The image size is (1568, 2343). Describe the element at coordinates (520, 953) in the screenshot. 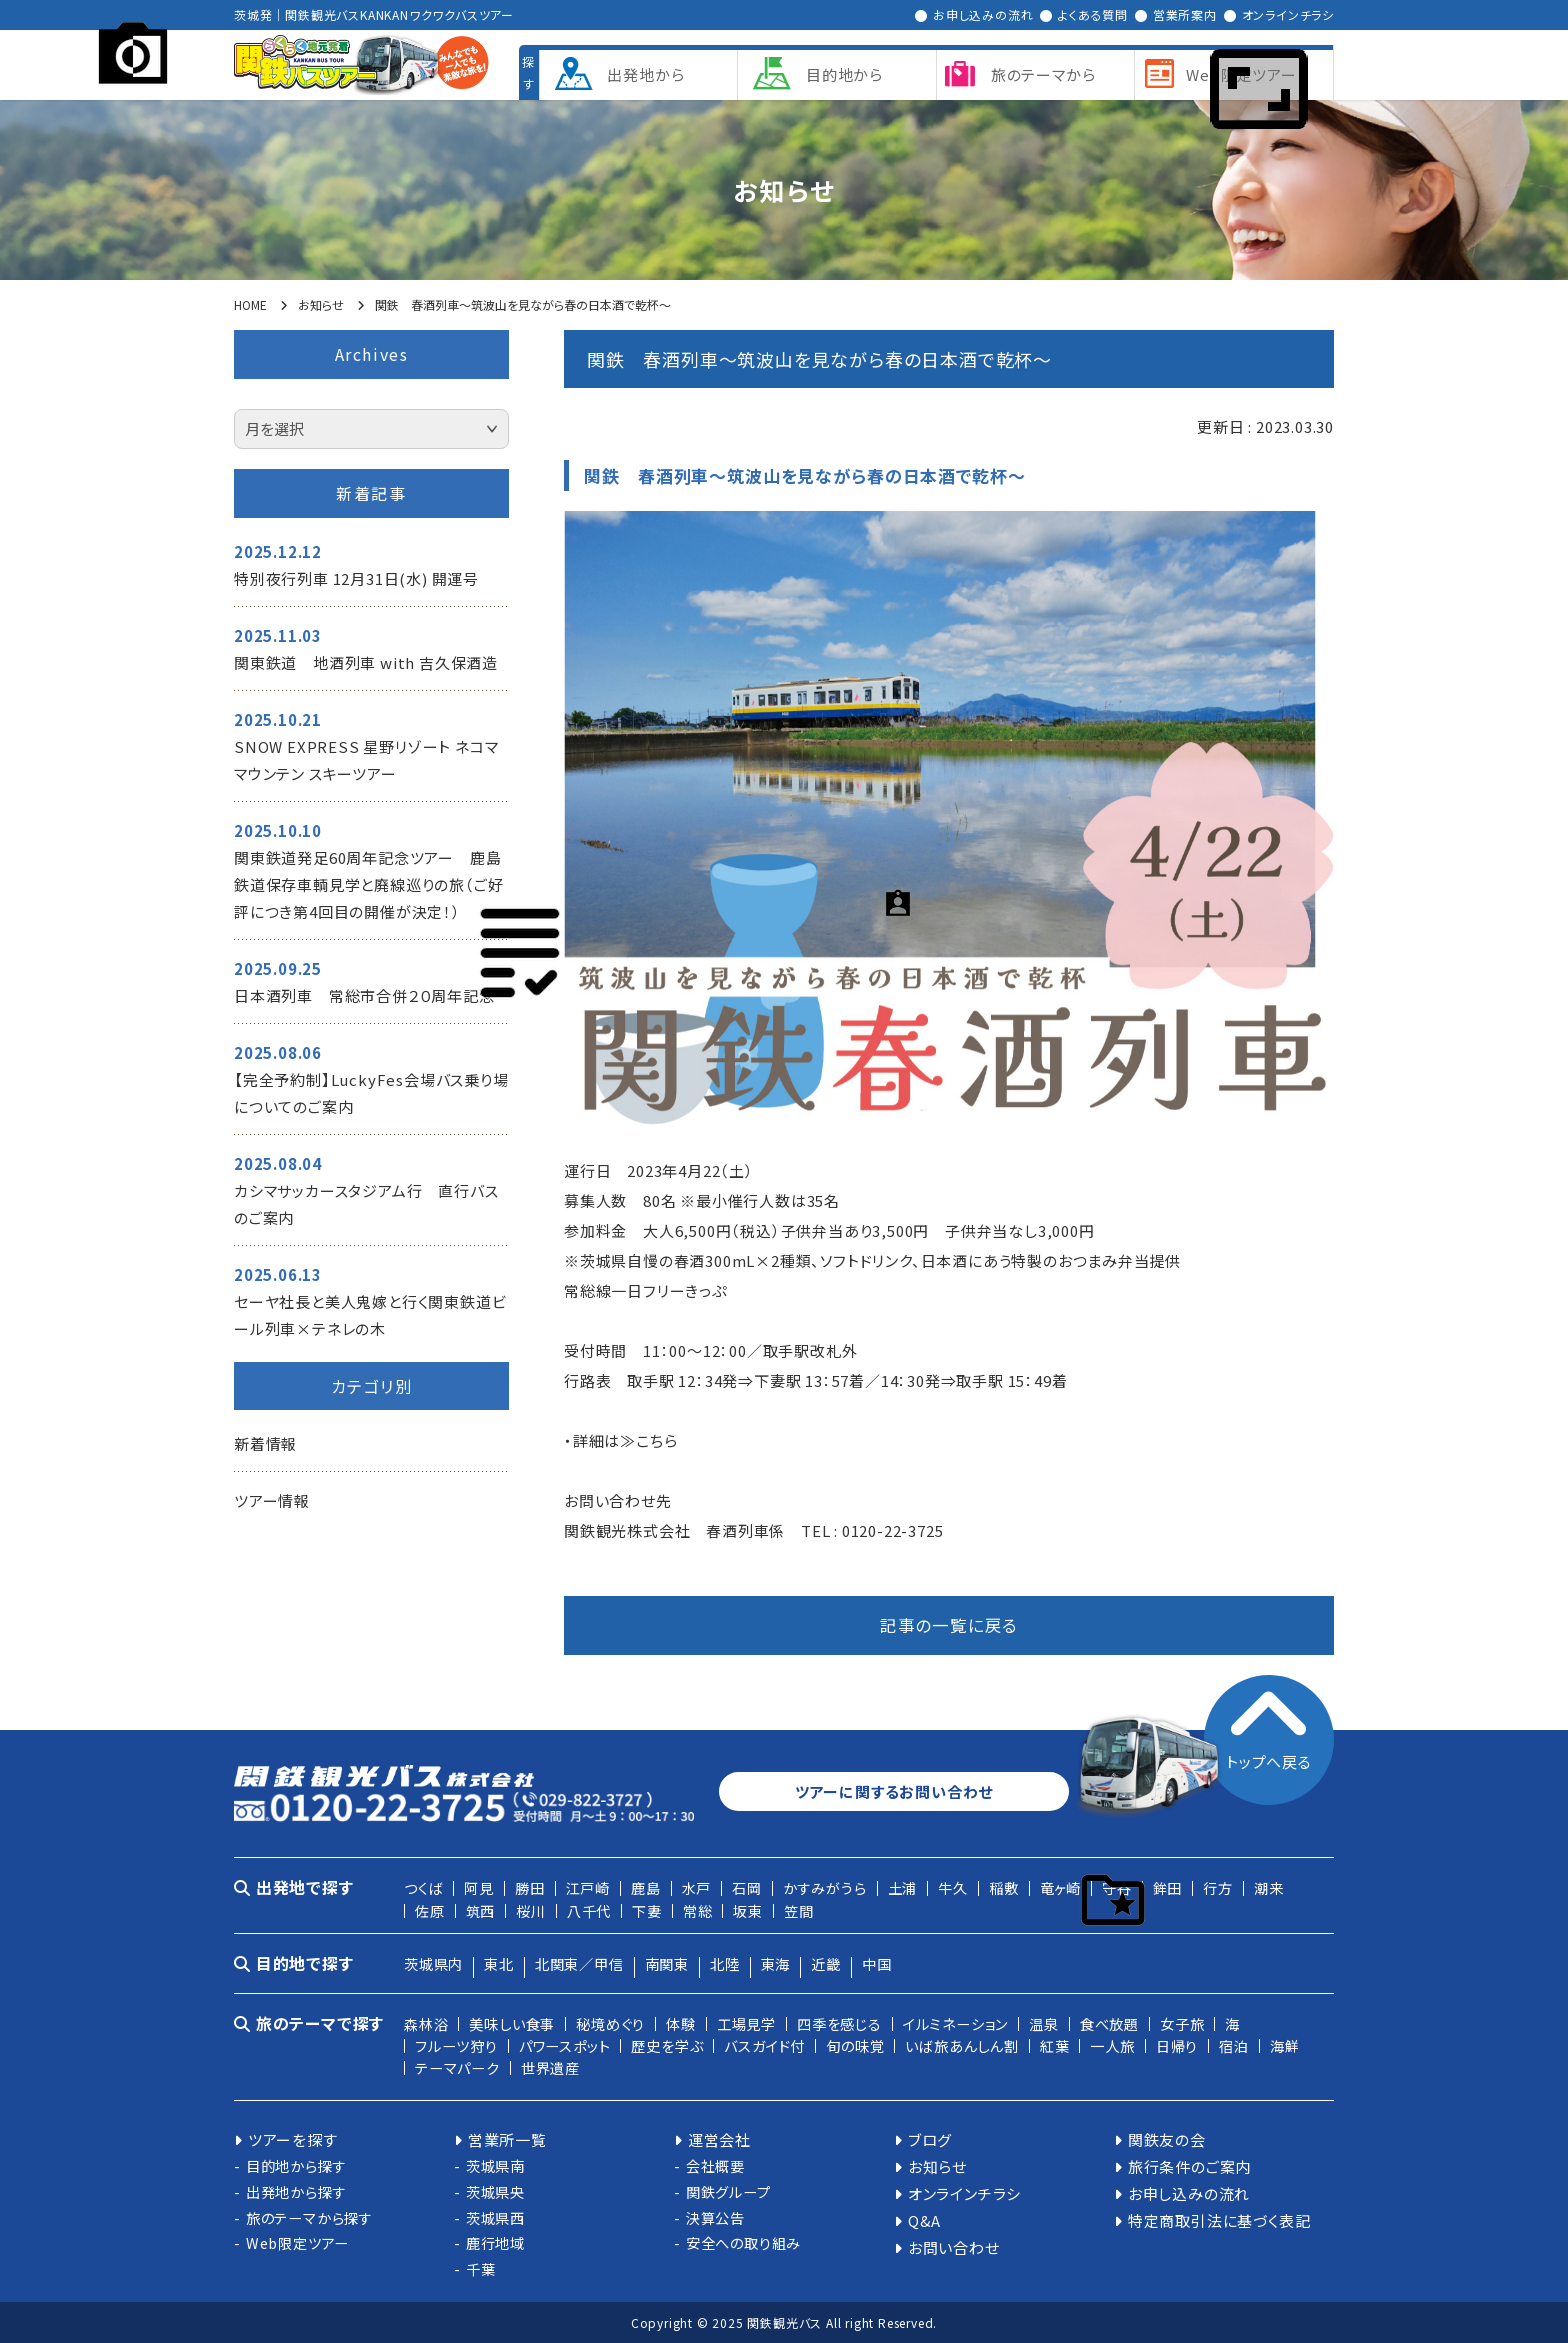

I see `view grading or assessment results` at that location.